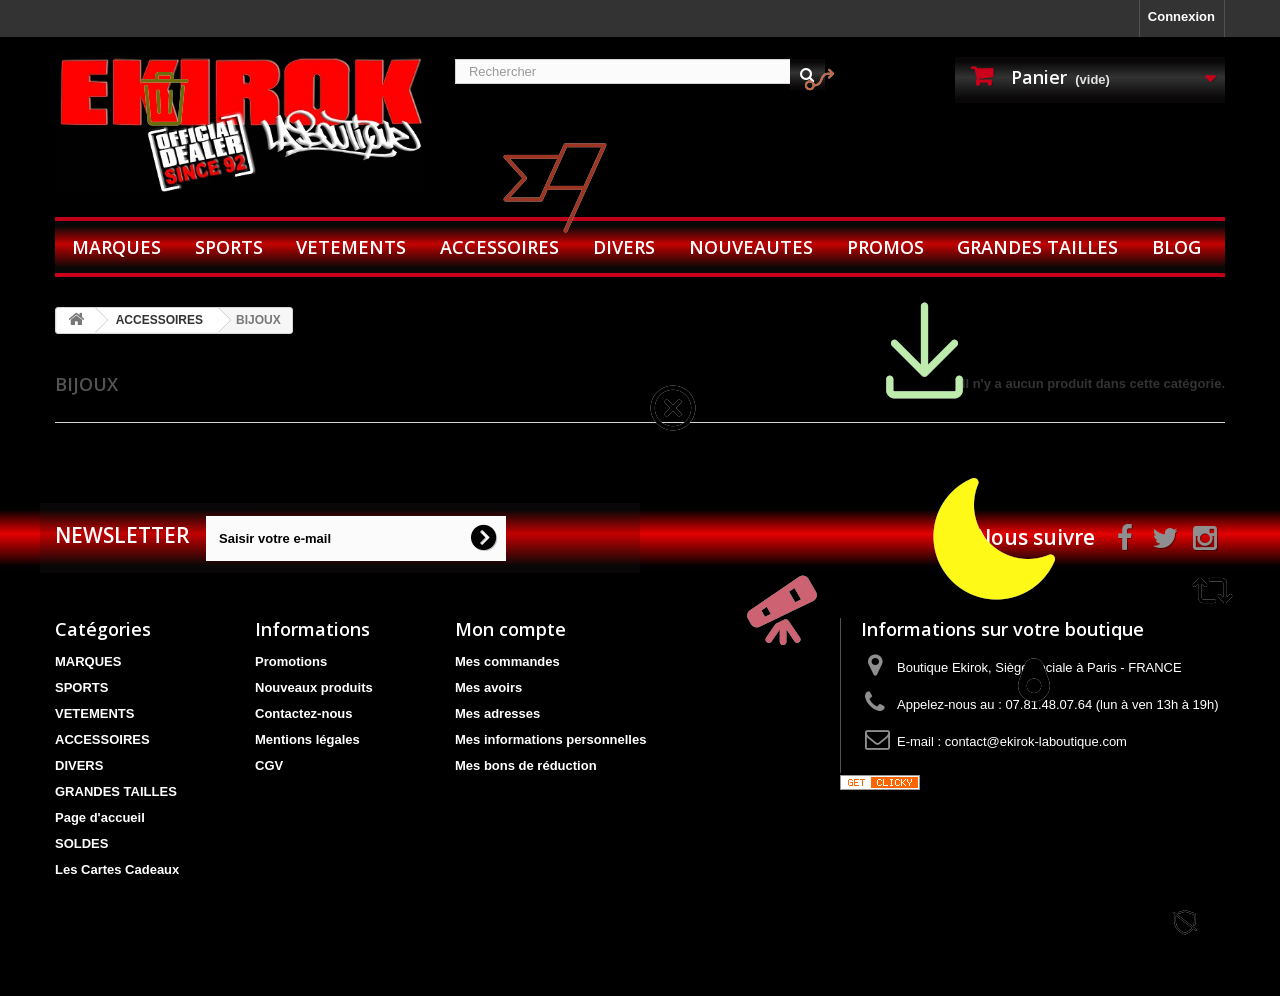 This screenshot has width=1280, height=996. I want to click on security or protection is disabled, so click(1185, 922).